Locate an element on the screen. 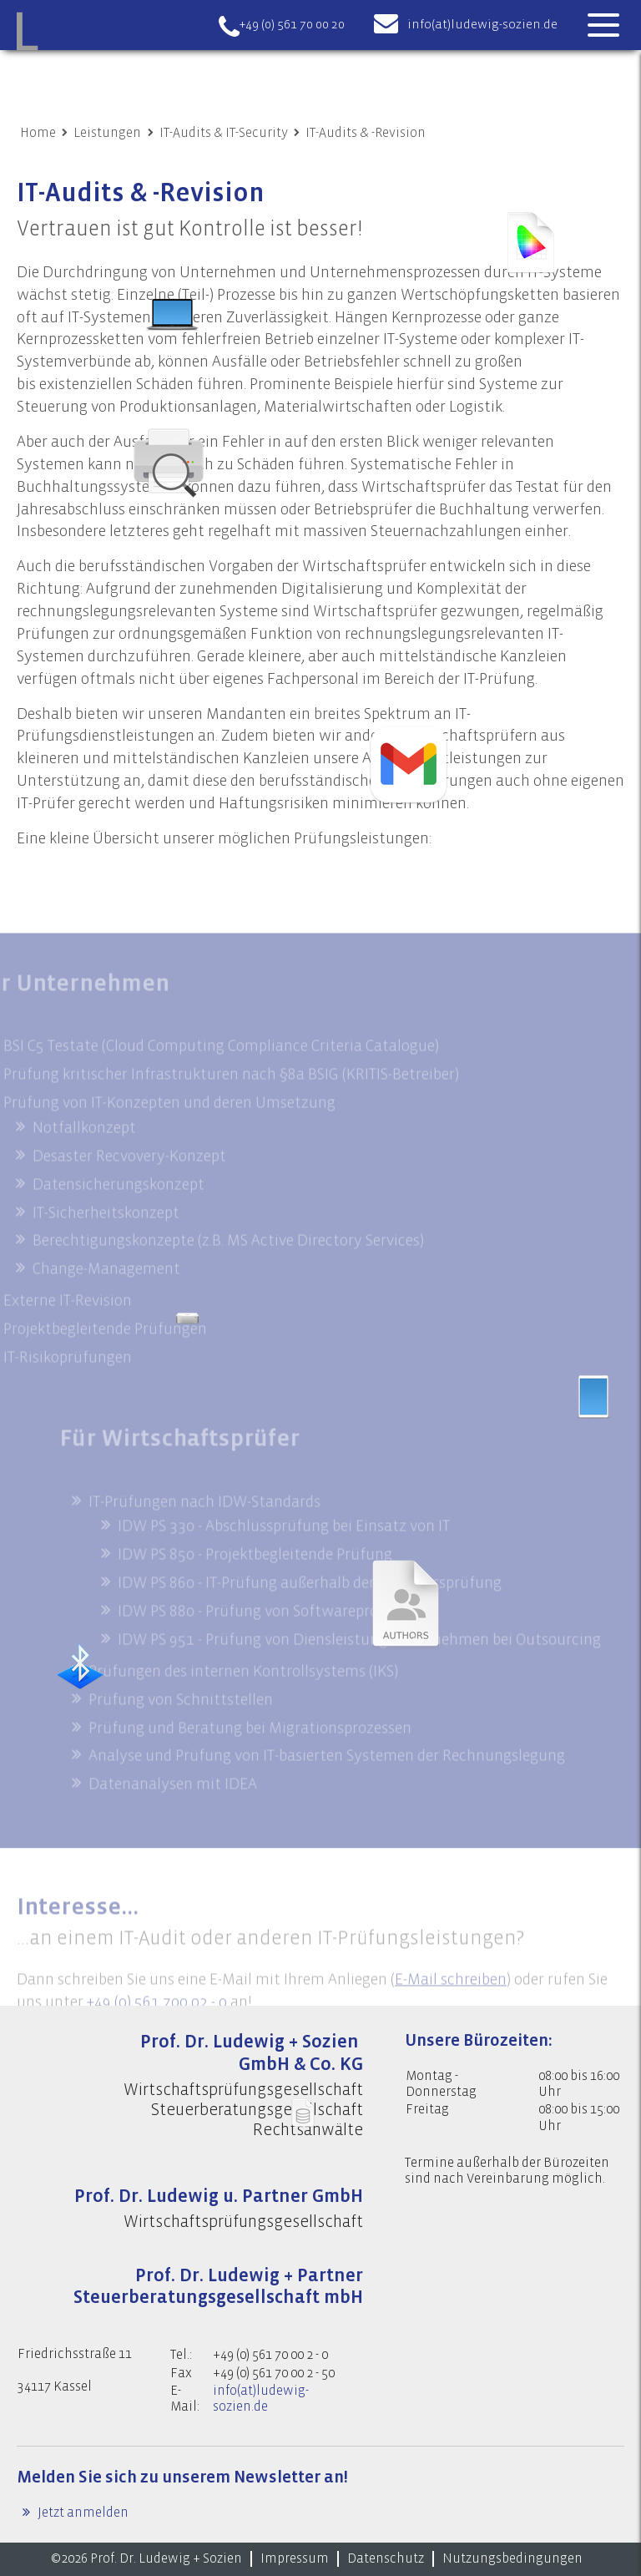 Image resolution: width=641 pixels, height=2576 pixels. mac mini server device is located at coordinates (187, 1316).